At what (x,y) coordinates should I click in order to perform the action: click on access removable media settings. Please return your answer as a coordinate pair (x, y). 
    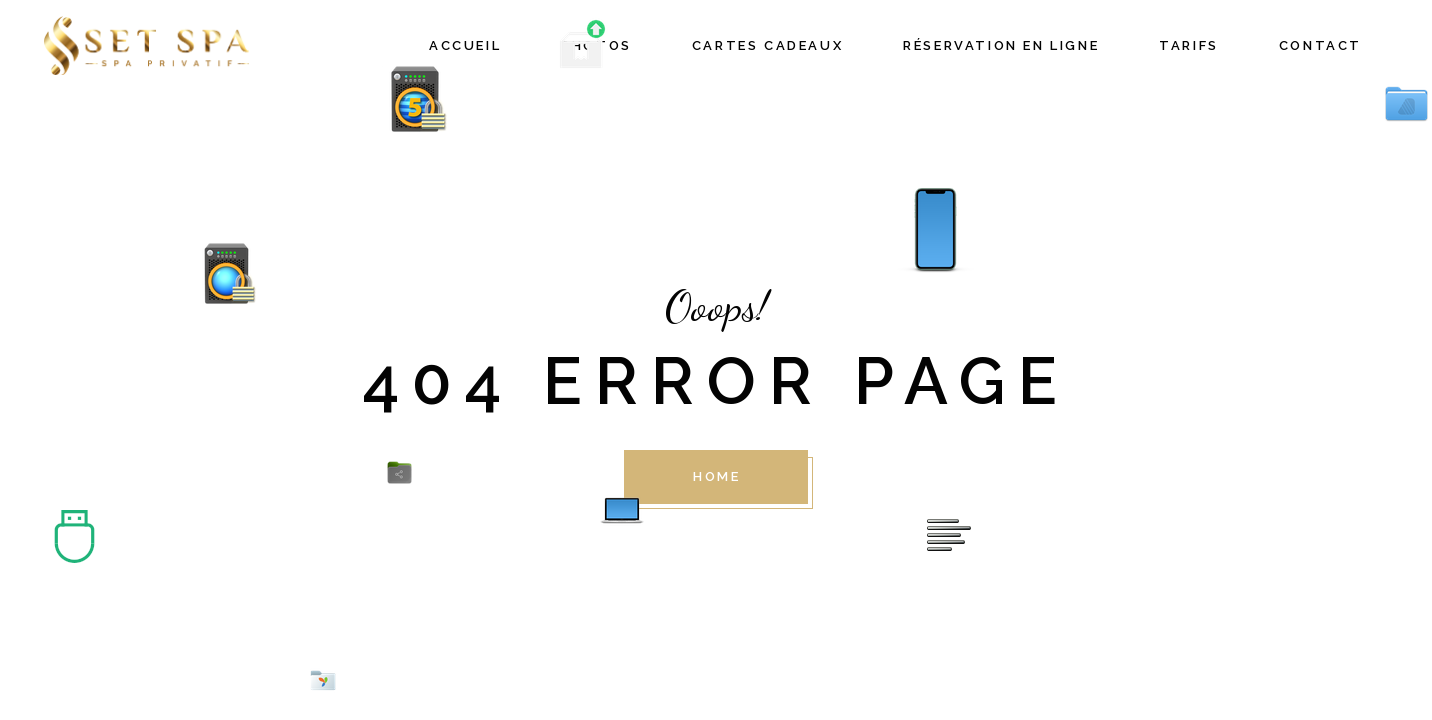
    Looking at the image, I should click on (74, 536).